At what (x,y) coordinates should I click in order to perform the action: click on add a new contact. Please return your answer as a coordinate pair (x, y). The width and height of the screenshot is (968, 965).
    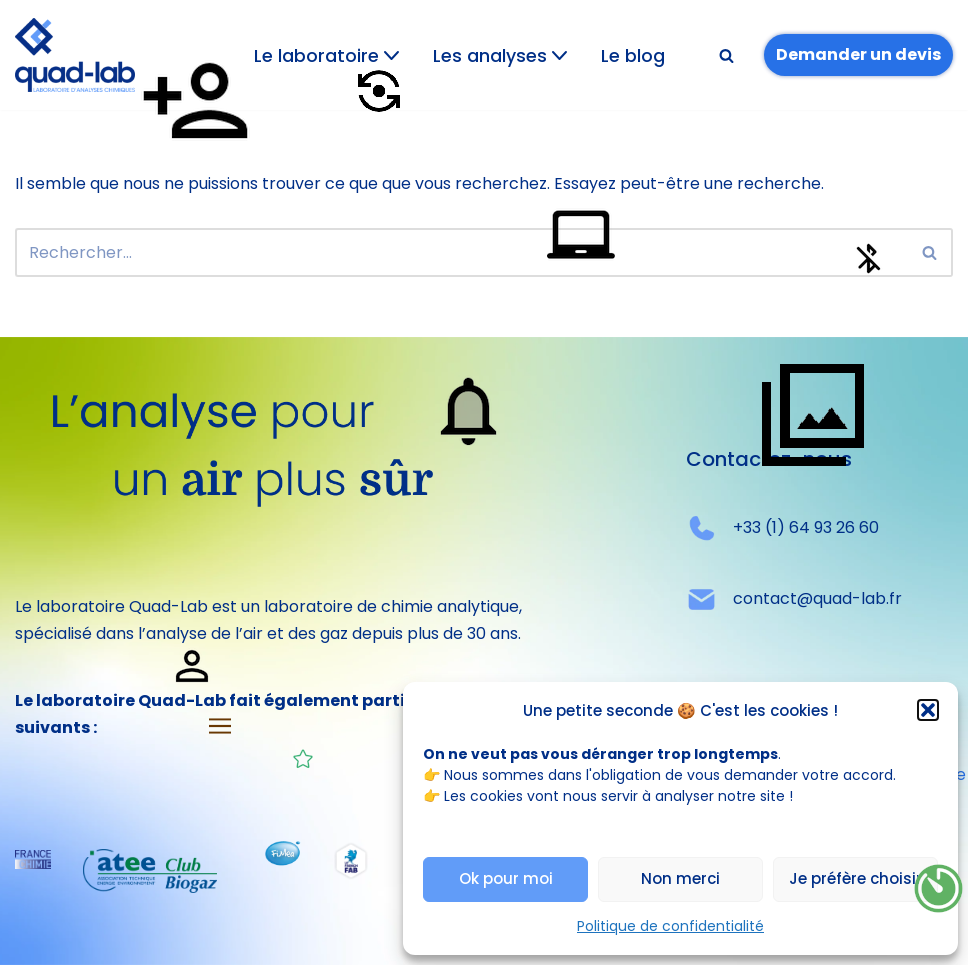
    Looking at the image, I should click on (195, 100).